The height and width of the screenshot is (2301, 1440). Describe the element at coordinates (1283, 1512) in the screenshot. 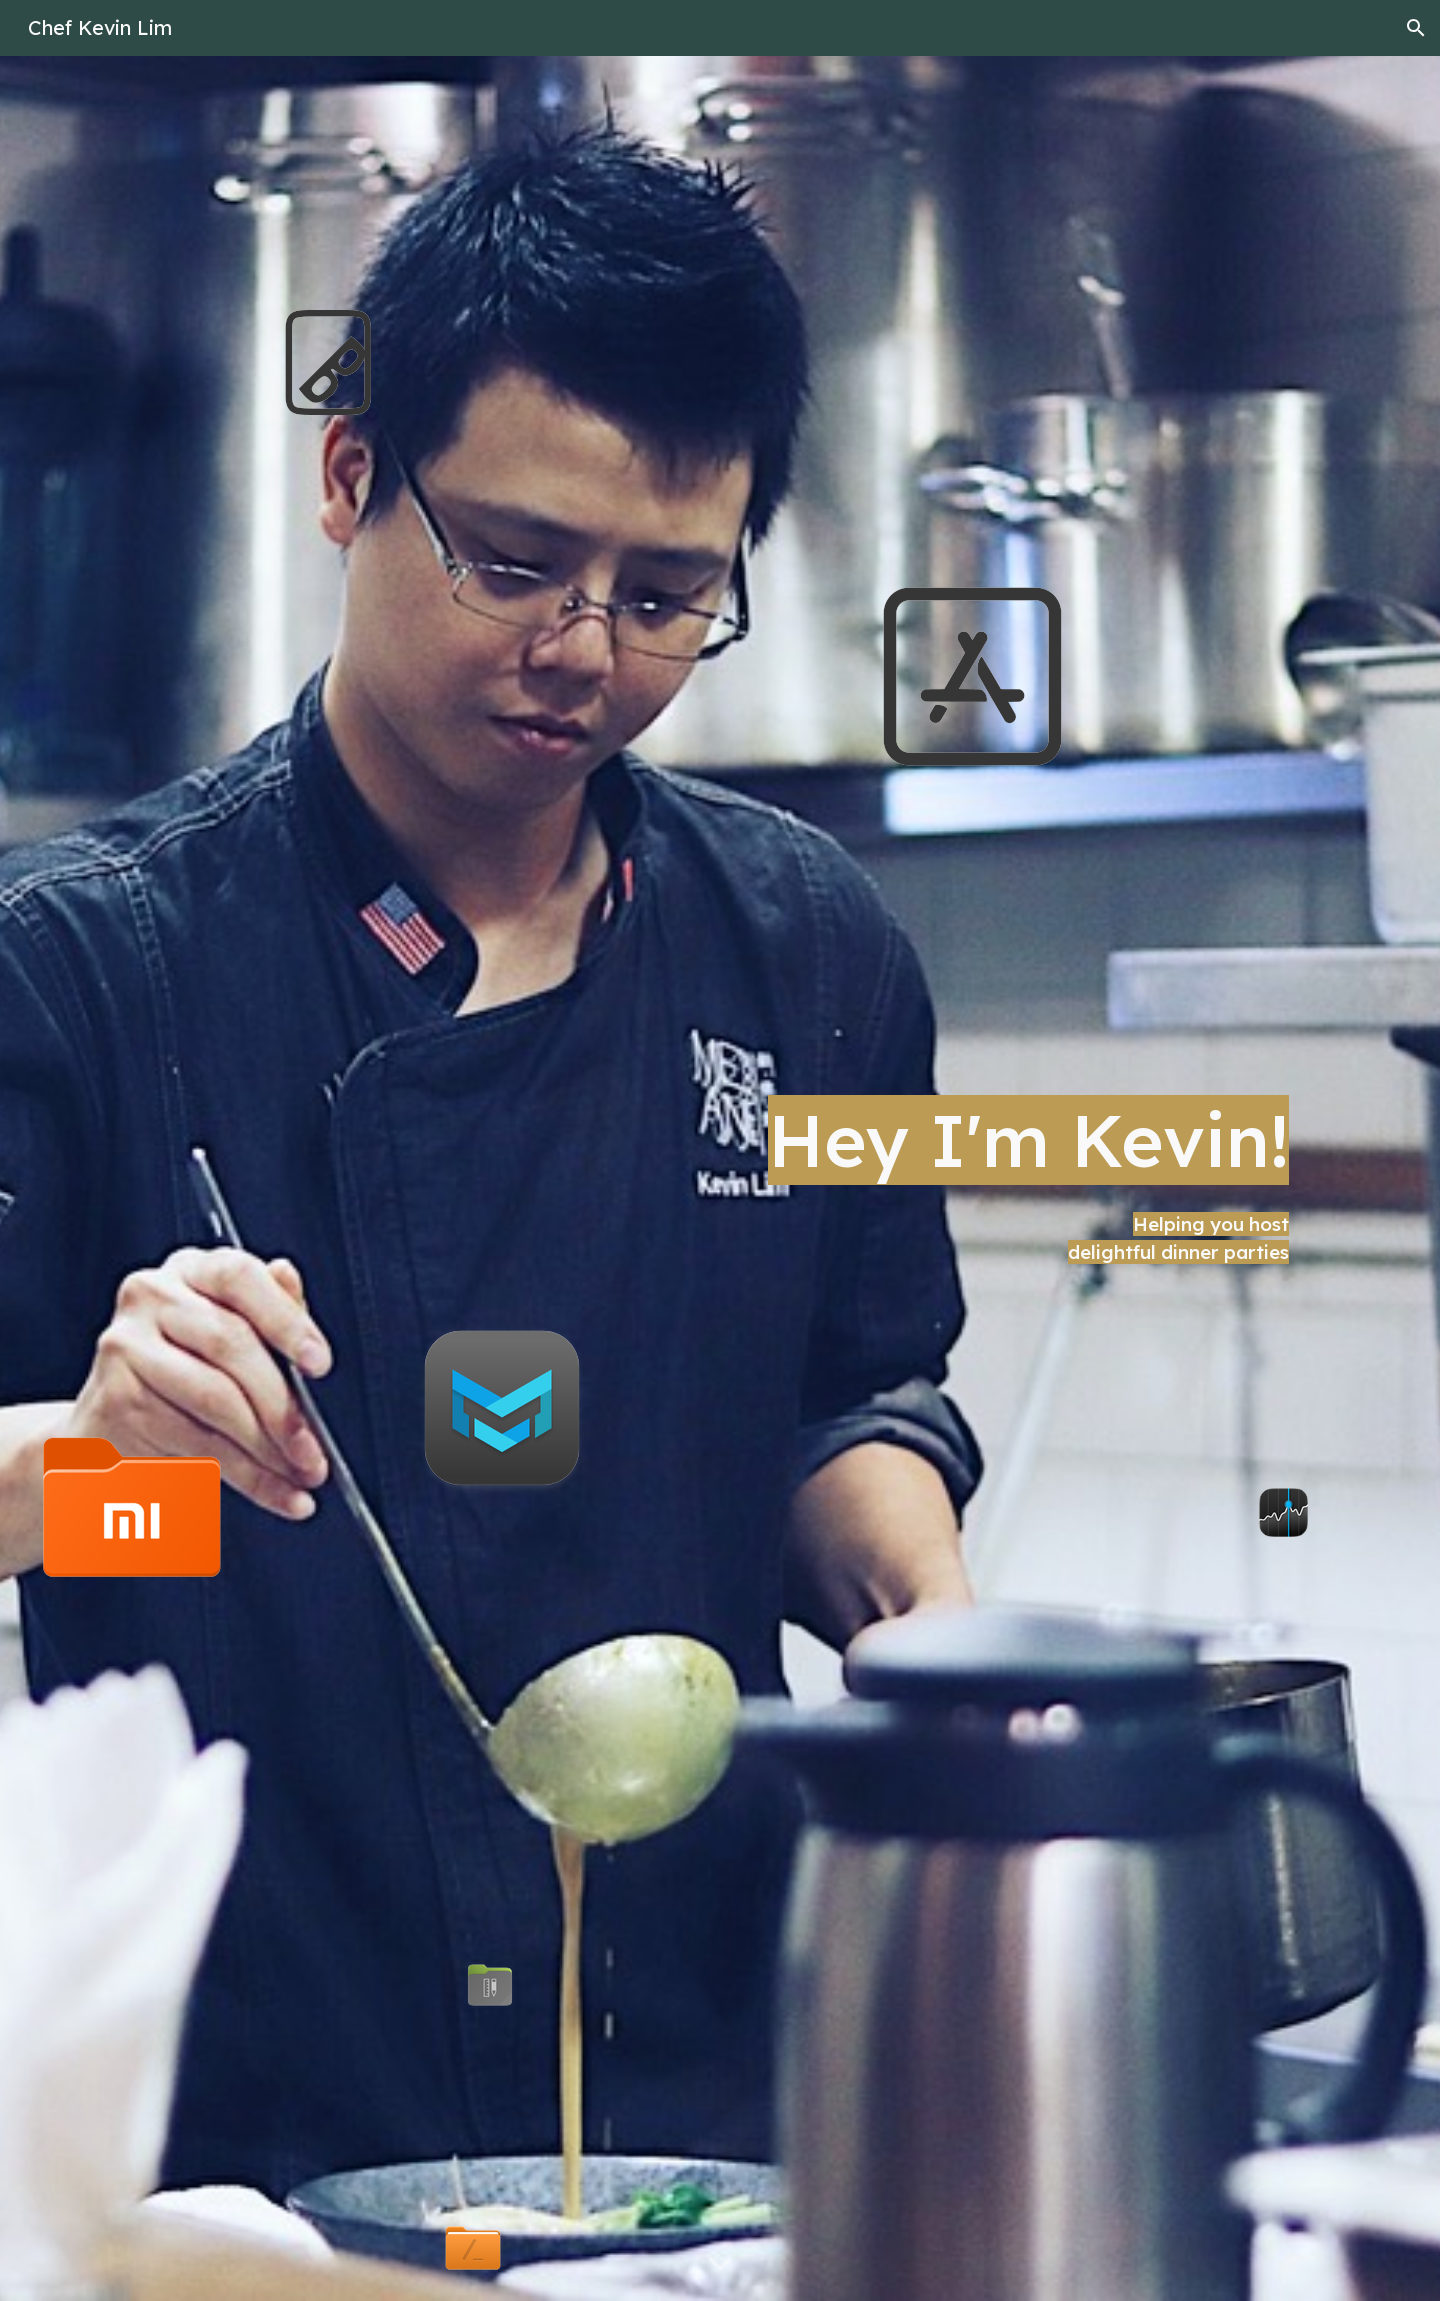

I see `open the stocks app` at that location.